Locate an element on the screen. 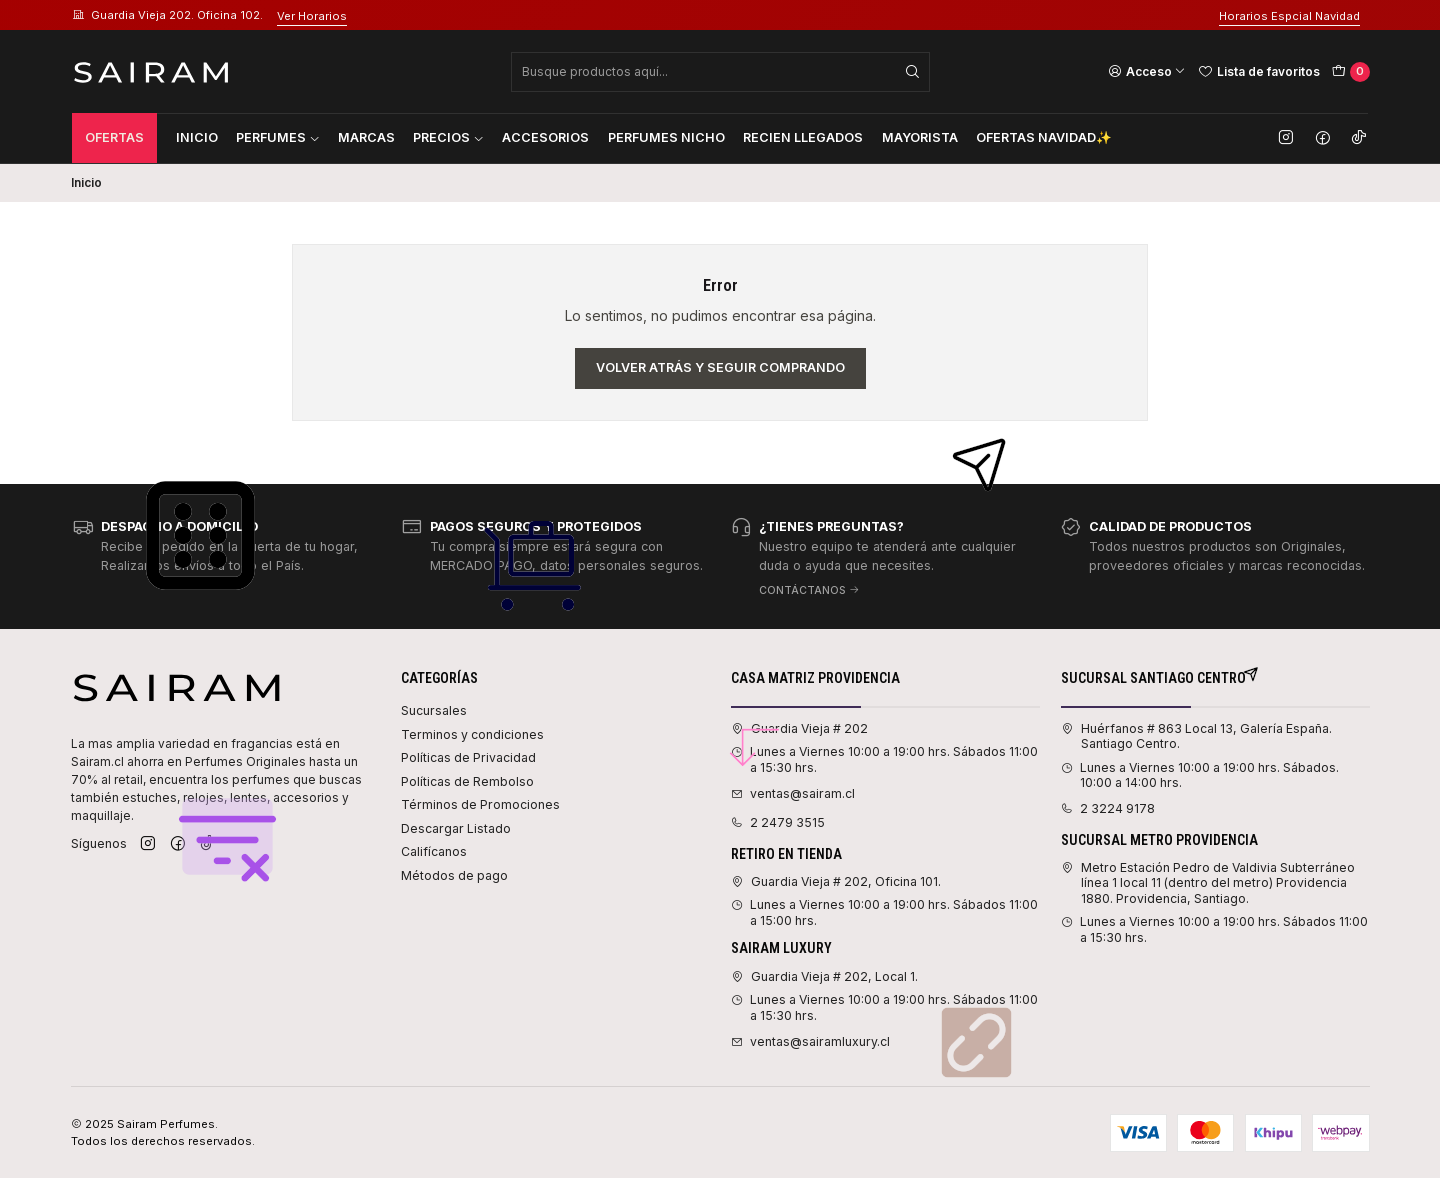  randomize or shuffle content is located at coordinates (200, 535).